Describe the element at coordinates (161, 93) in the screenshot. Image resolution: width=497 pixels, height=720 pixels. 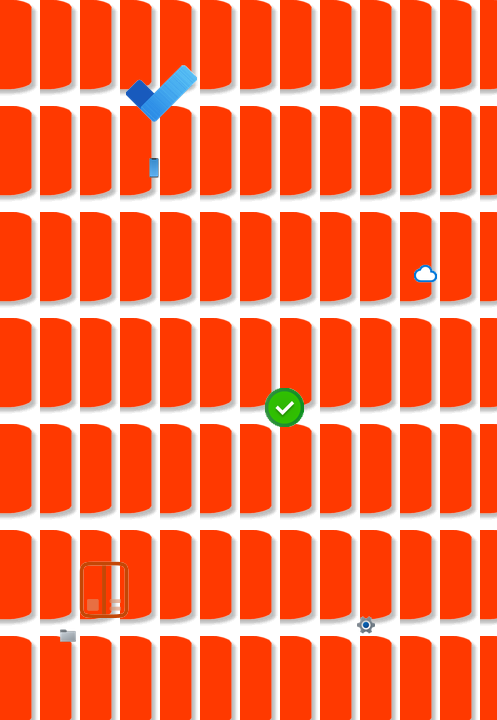
I see `open the tasks app` at that location.